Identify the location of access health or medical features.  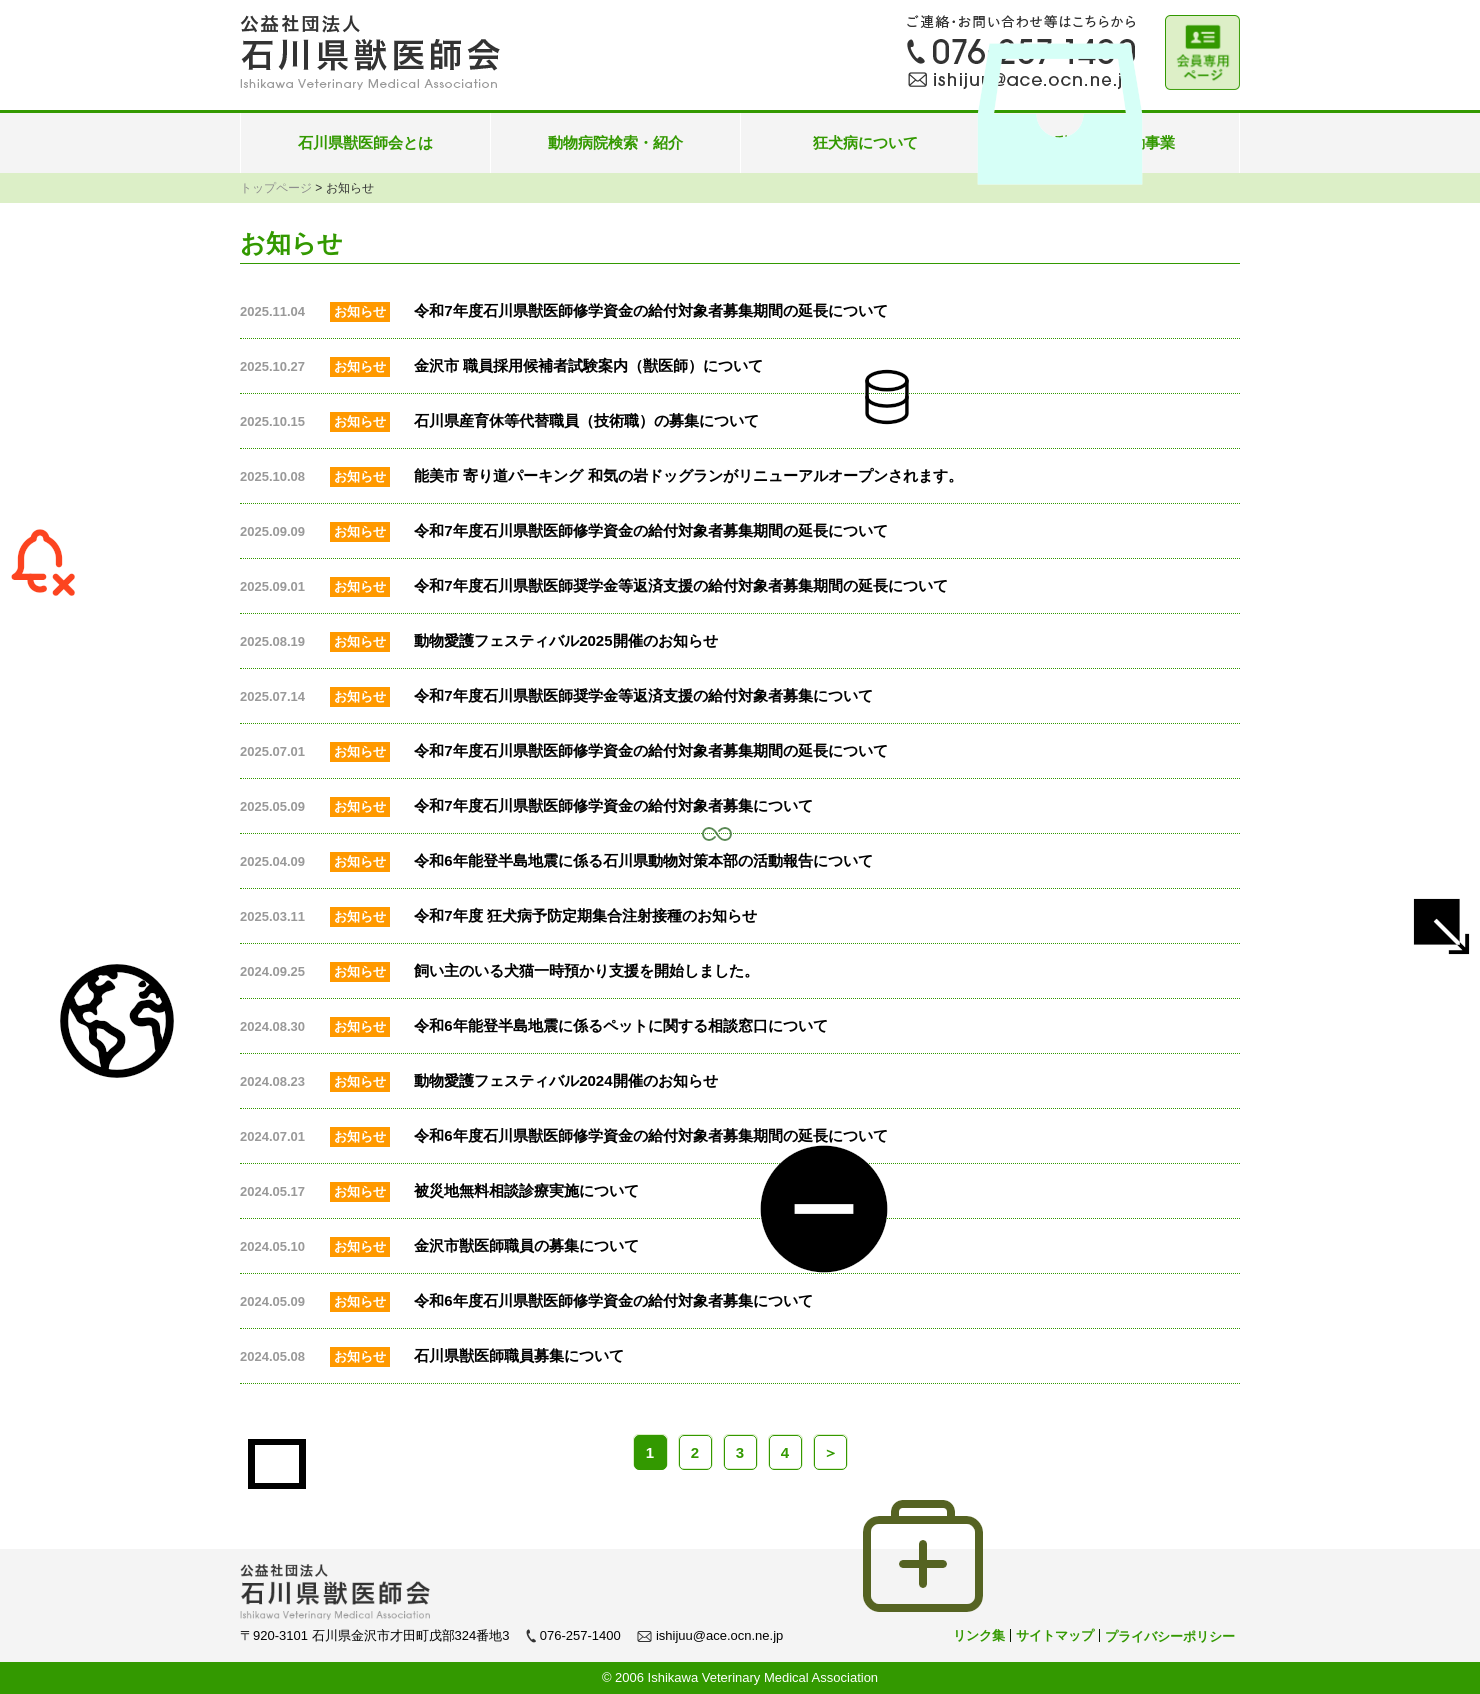
(923, 1556).